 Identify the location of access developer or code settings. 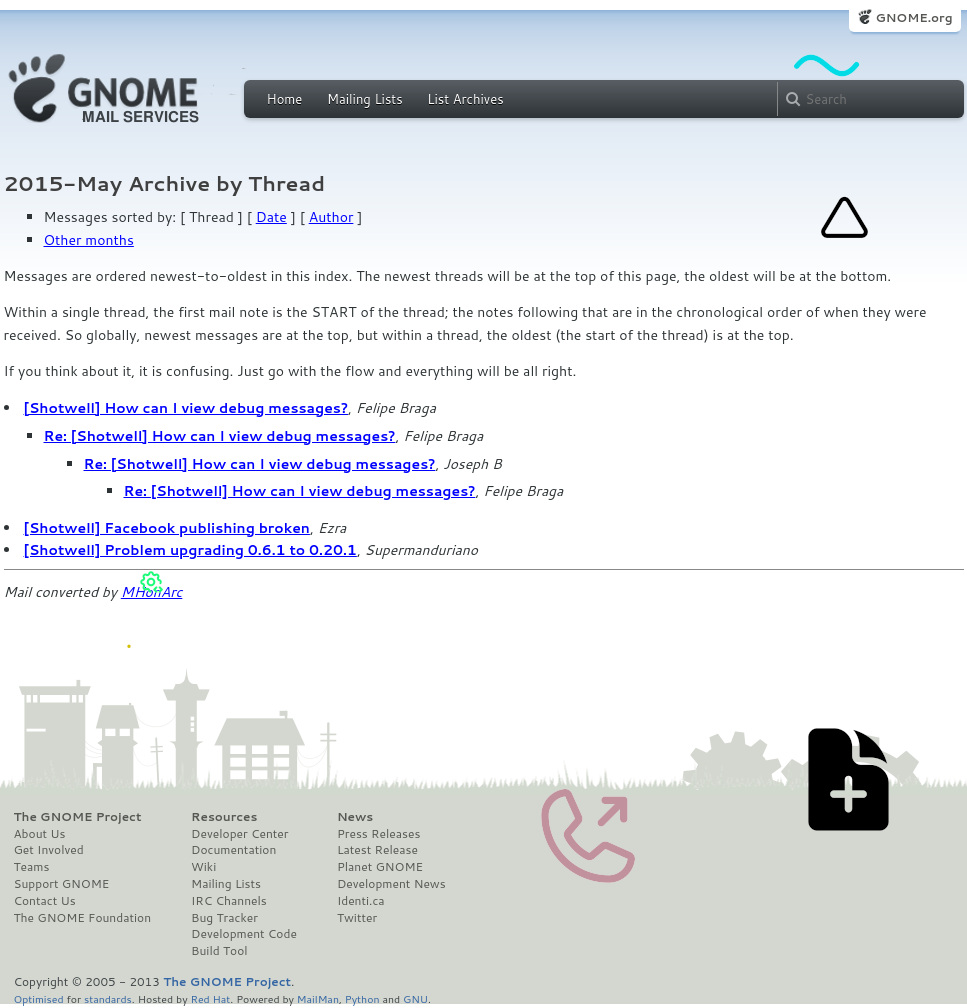
(151, 582).